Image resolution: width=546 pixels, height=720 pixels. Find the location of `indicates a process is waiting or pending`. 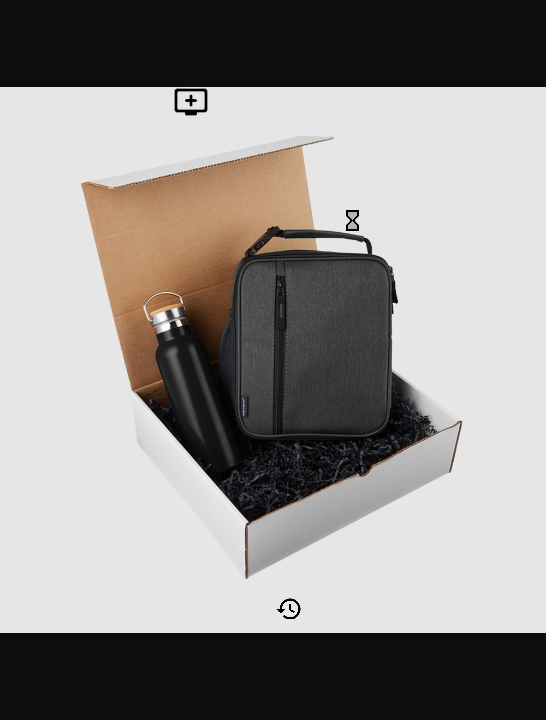

indicates a process is waiting or pending is located at coordinates (352, 220).